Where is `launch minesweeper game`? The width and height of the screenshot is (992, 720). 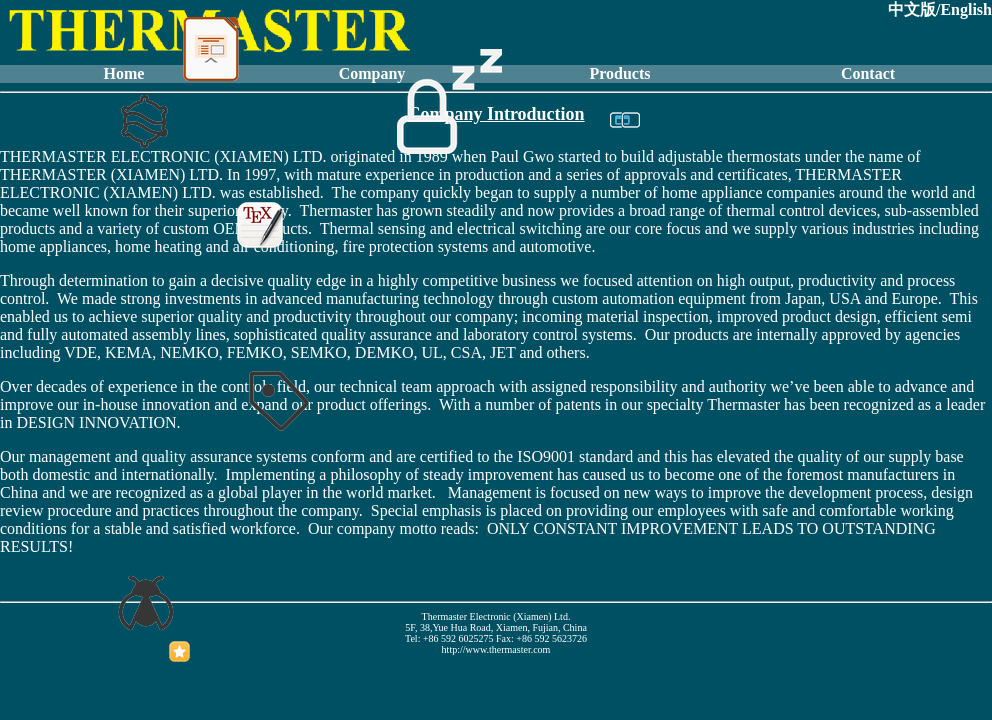 launch minesweeper game is located at coordinates (144, 121).